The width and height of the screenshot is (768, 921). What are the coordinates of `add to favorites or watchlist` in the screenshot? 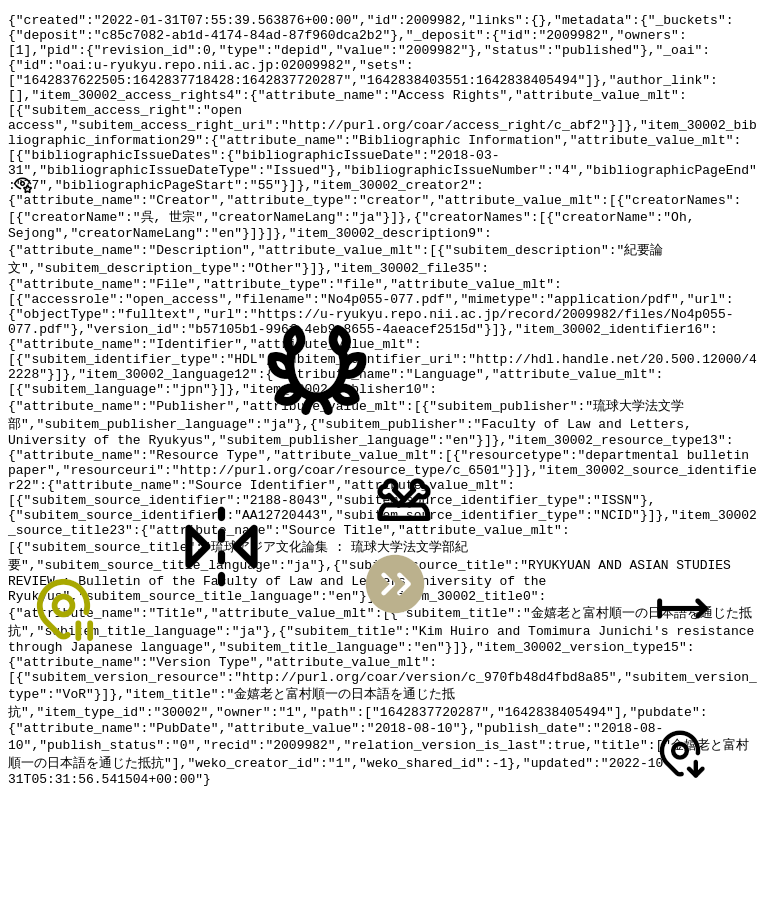 It's located at (22, 183).